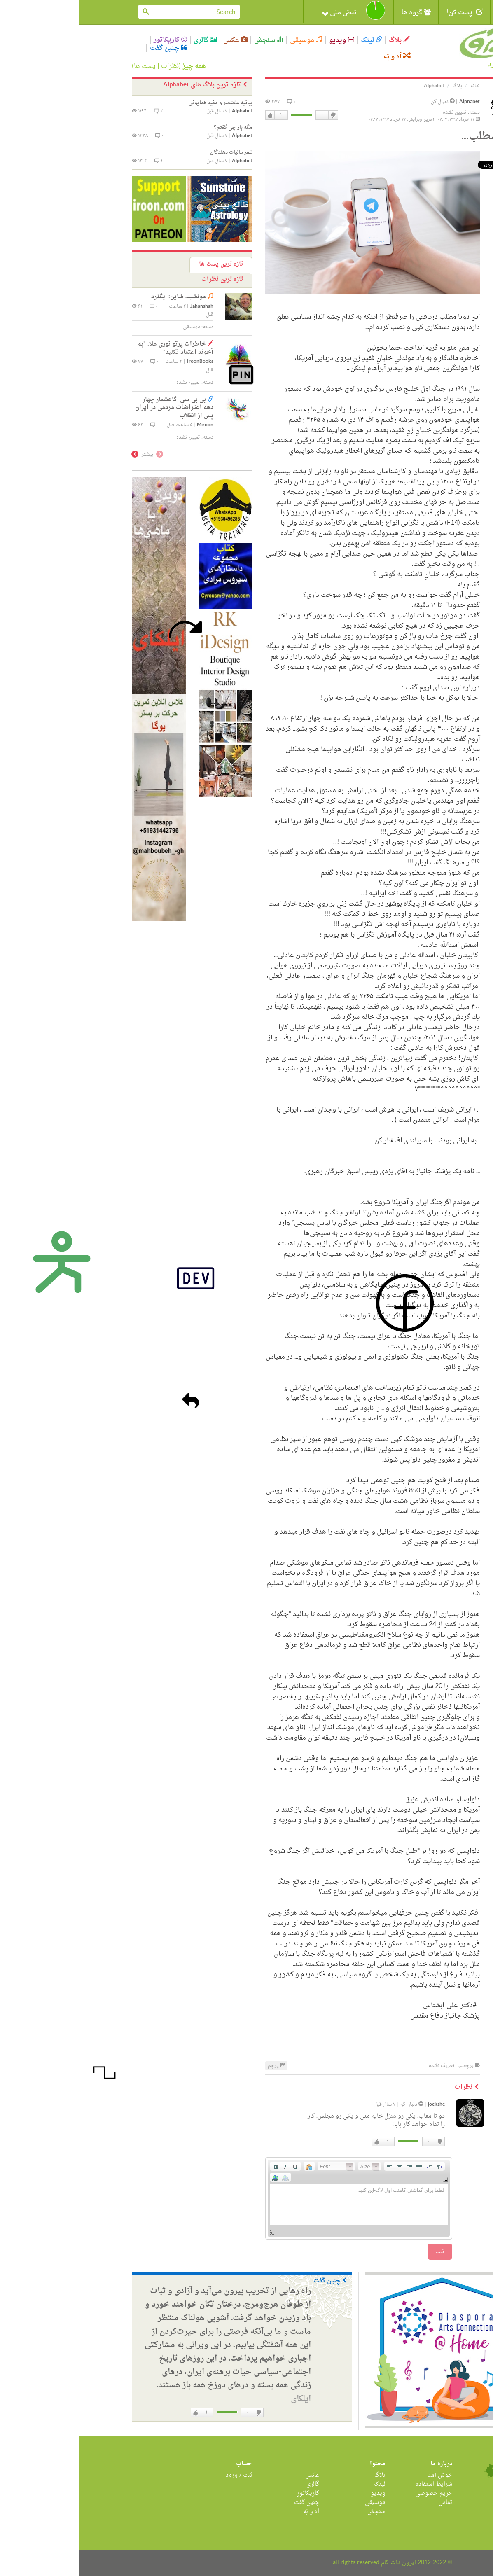 The width and height of the screenshot is (493, 2576). What do you see at coordinates (62, 1264) in the screenshot?
I see `access tai chi or meditation exercises` at bounding box center [62, 1264].